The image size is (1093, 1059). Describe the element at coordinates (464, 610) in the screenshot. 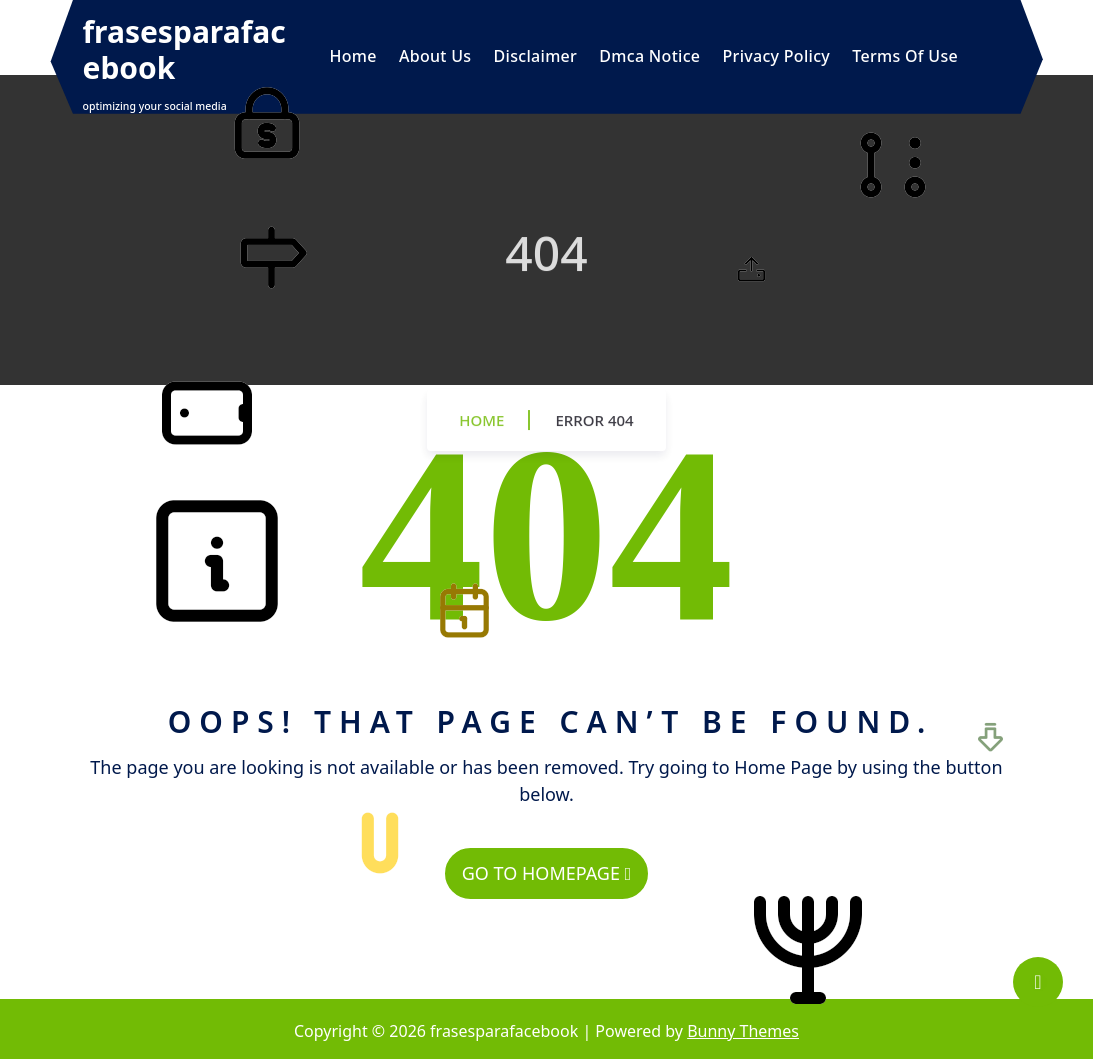

I see `view or open the calendar` at that location.